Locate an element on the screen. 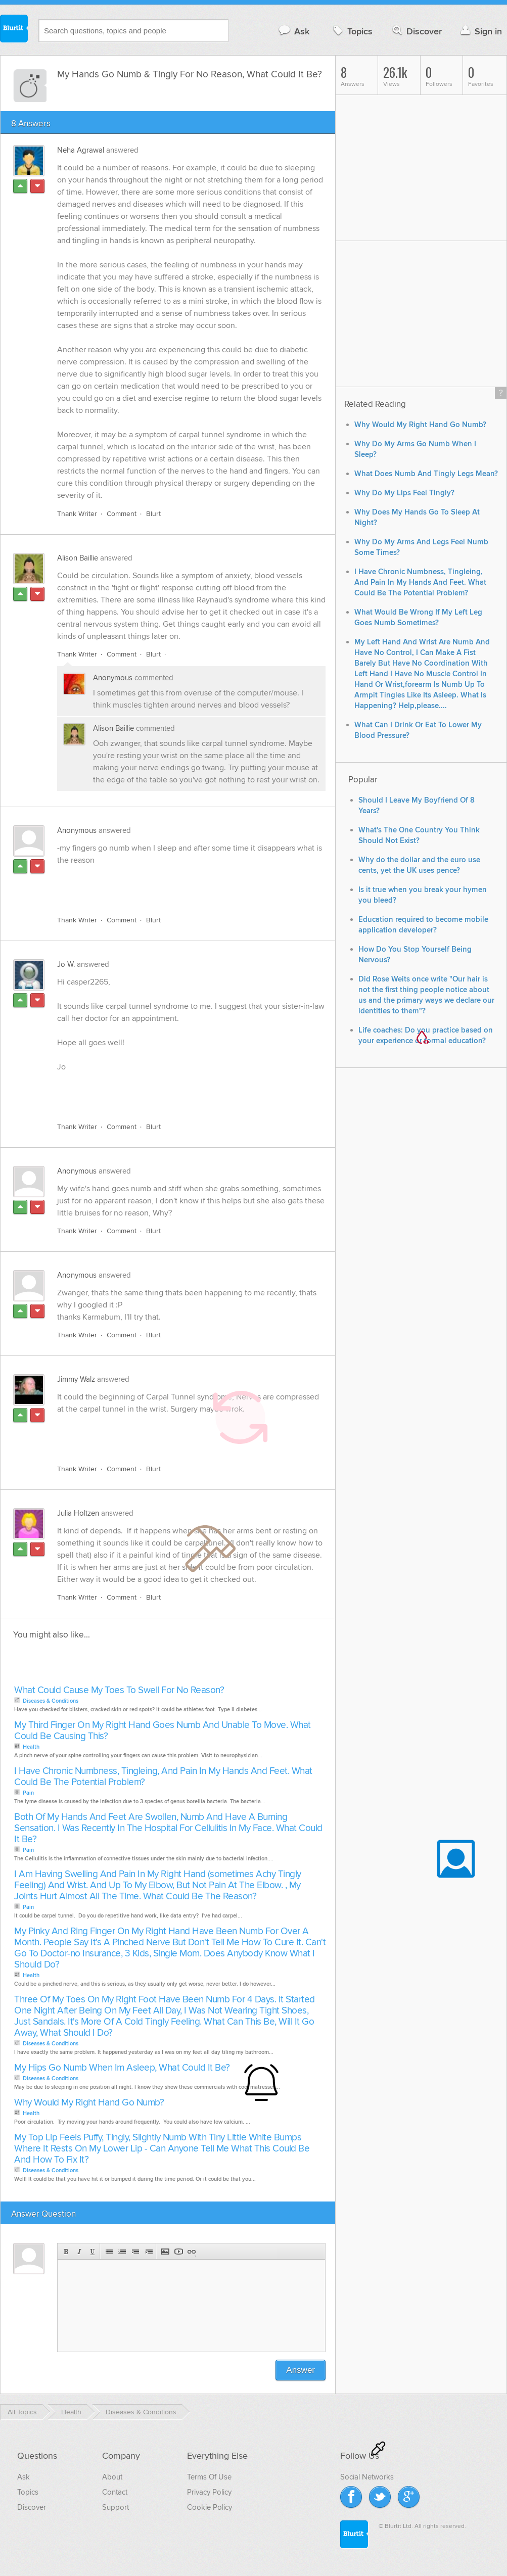 Image resolution: width=507 pixels, height=2576 pixels. new notification alert is located at coordinates (261, 2083).